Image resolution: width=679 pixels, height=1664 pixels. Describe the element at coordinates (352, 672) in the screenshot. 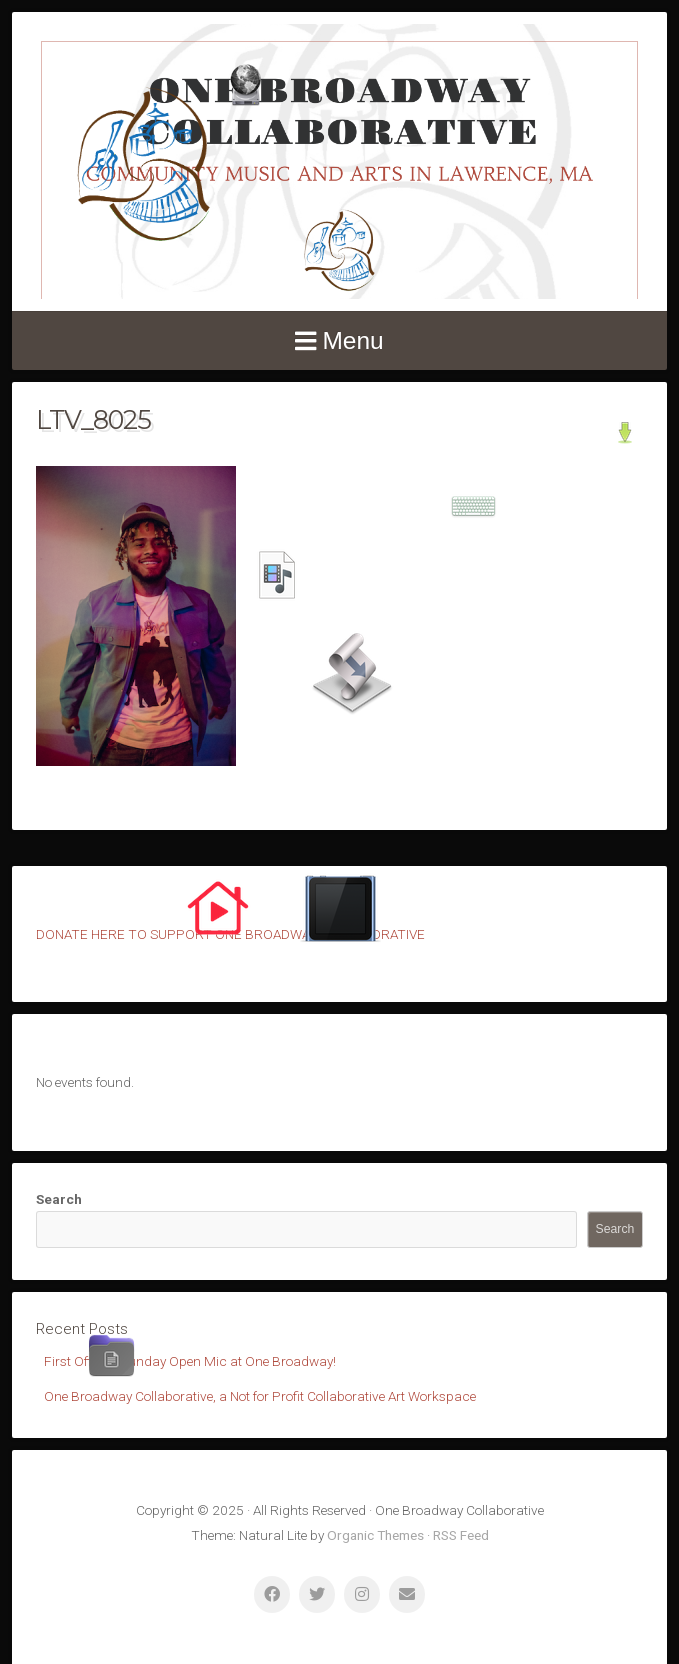

I see `run an applescript droplet application` at that location.